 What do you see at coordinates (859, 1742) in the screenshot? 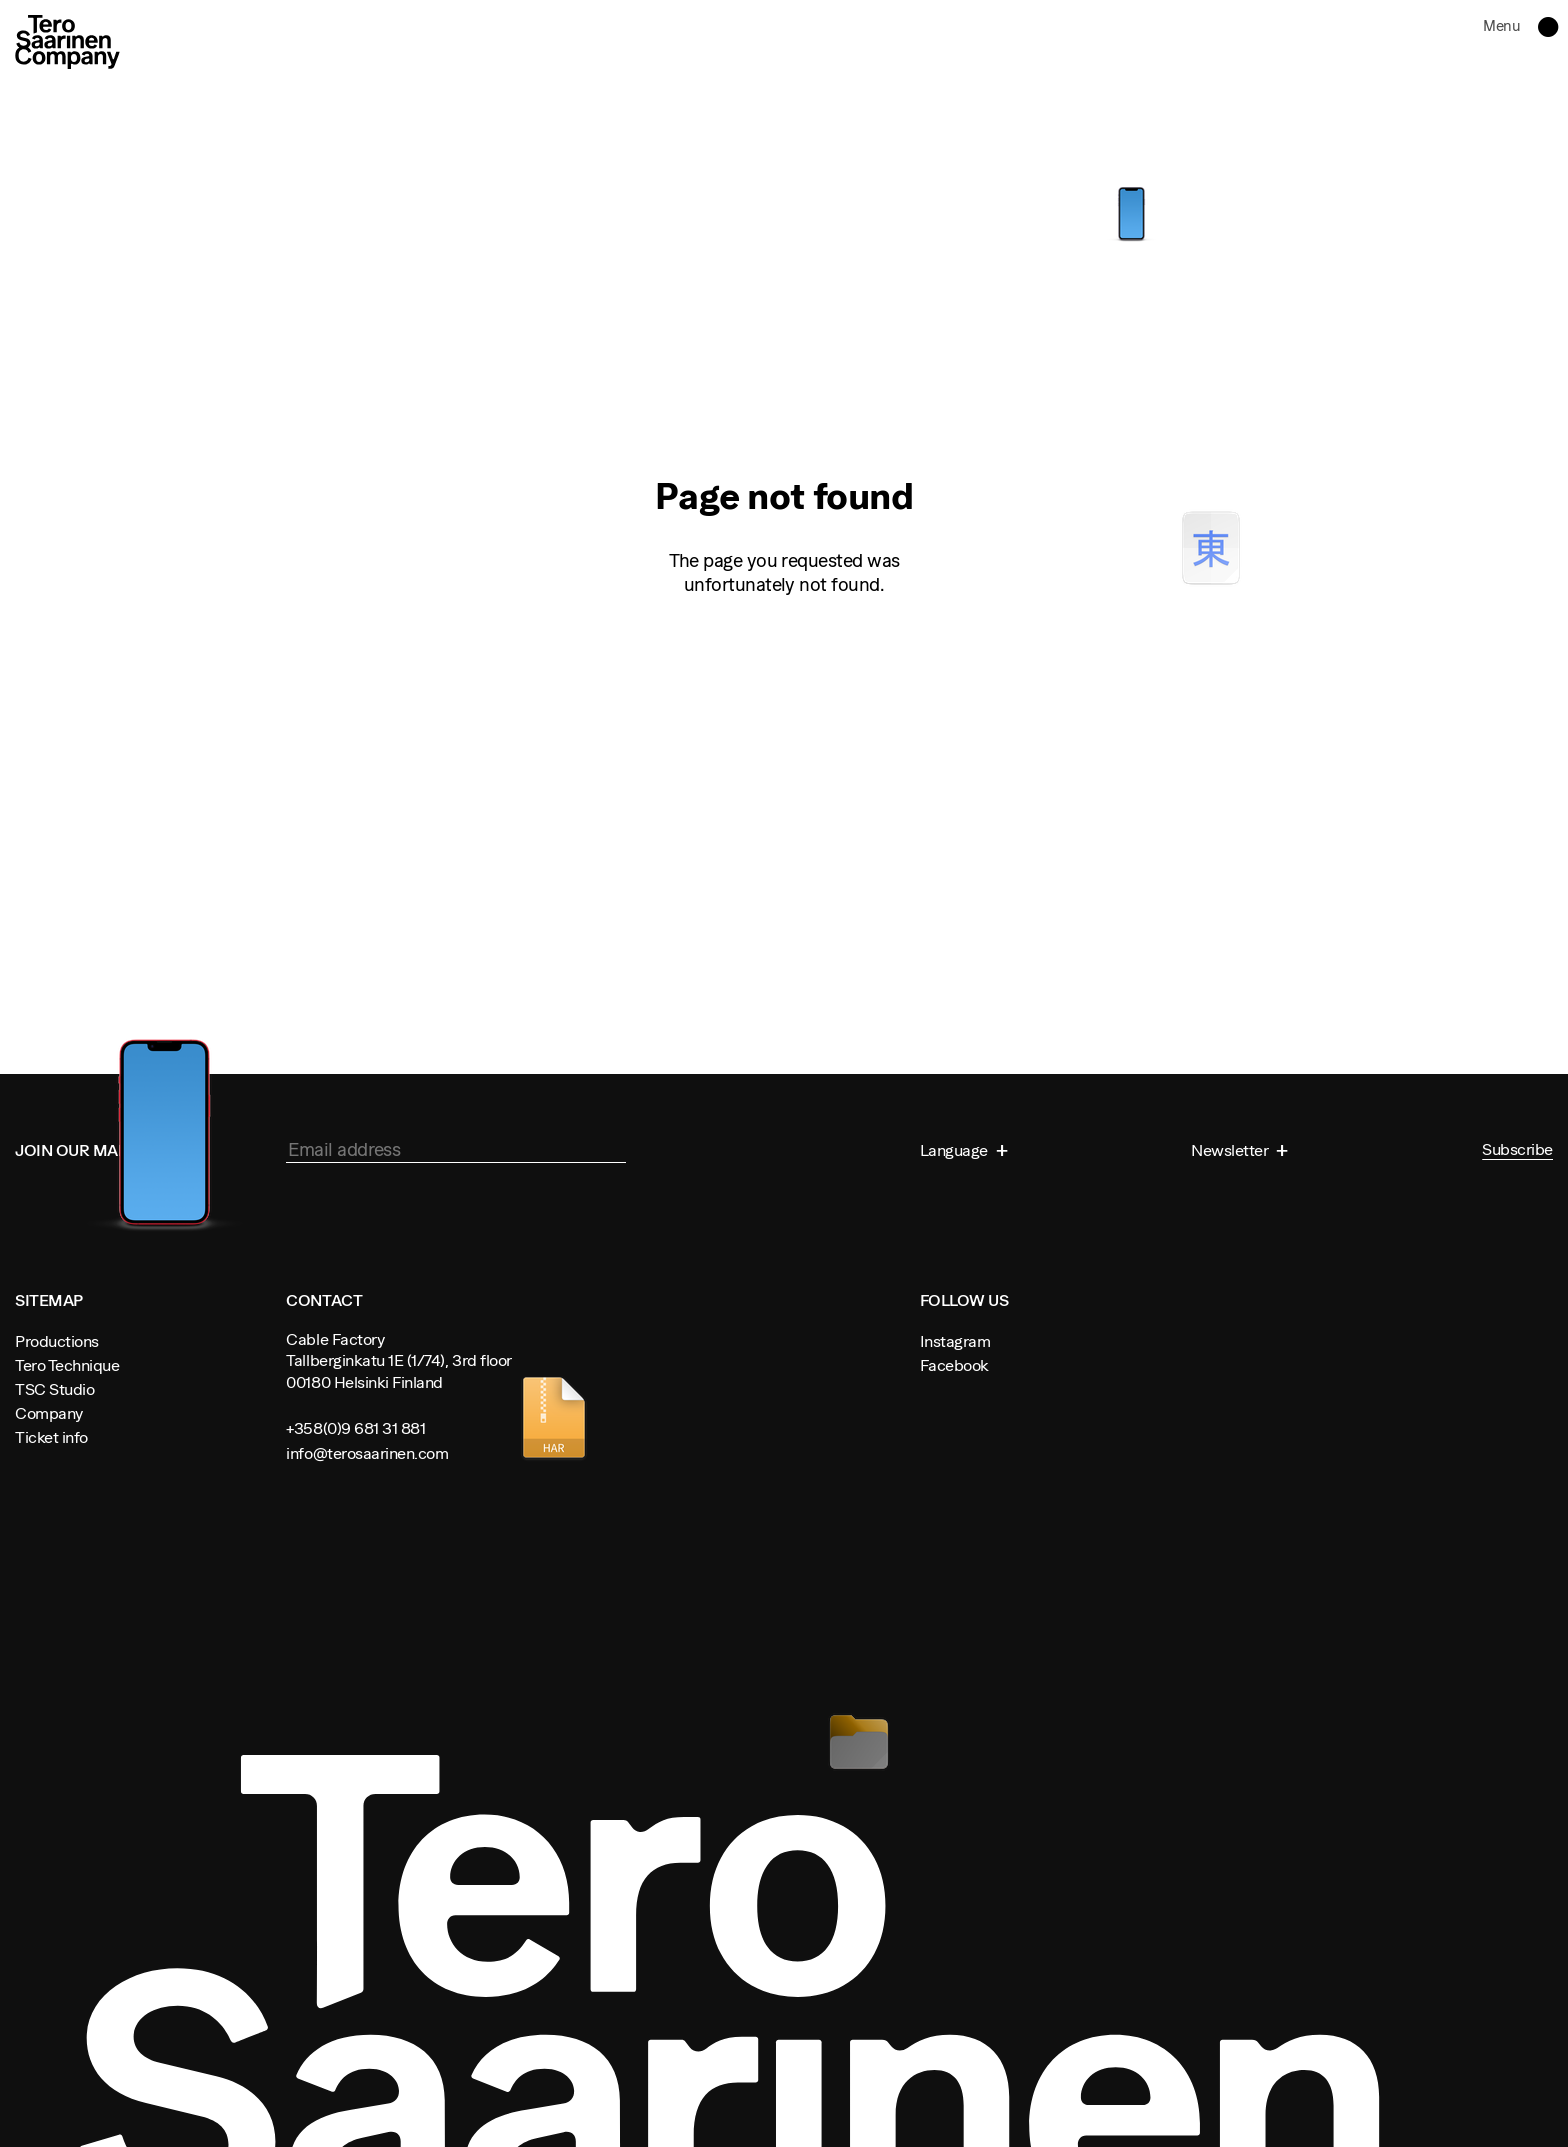
I see `drop files here to move them into this folder` at bounding box center [859, 1742].